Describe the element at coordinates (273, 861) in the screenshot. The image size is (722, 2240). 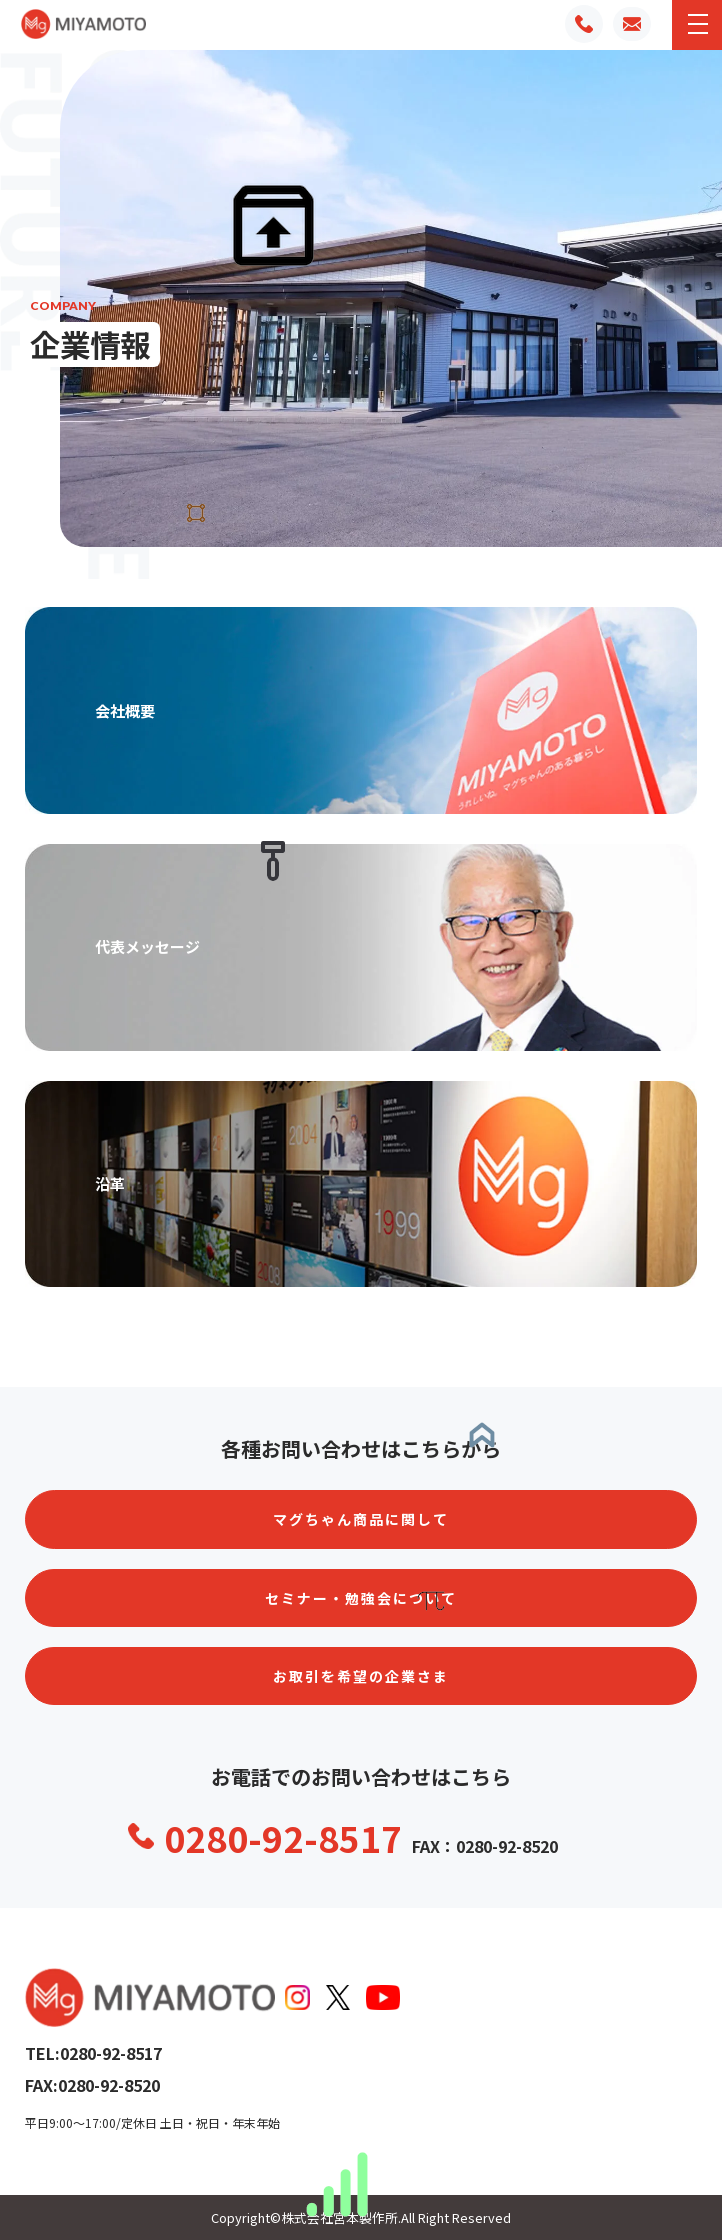
I see `grooming or personal care tools` at that location.